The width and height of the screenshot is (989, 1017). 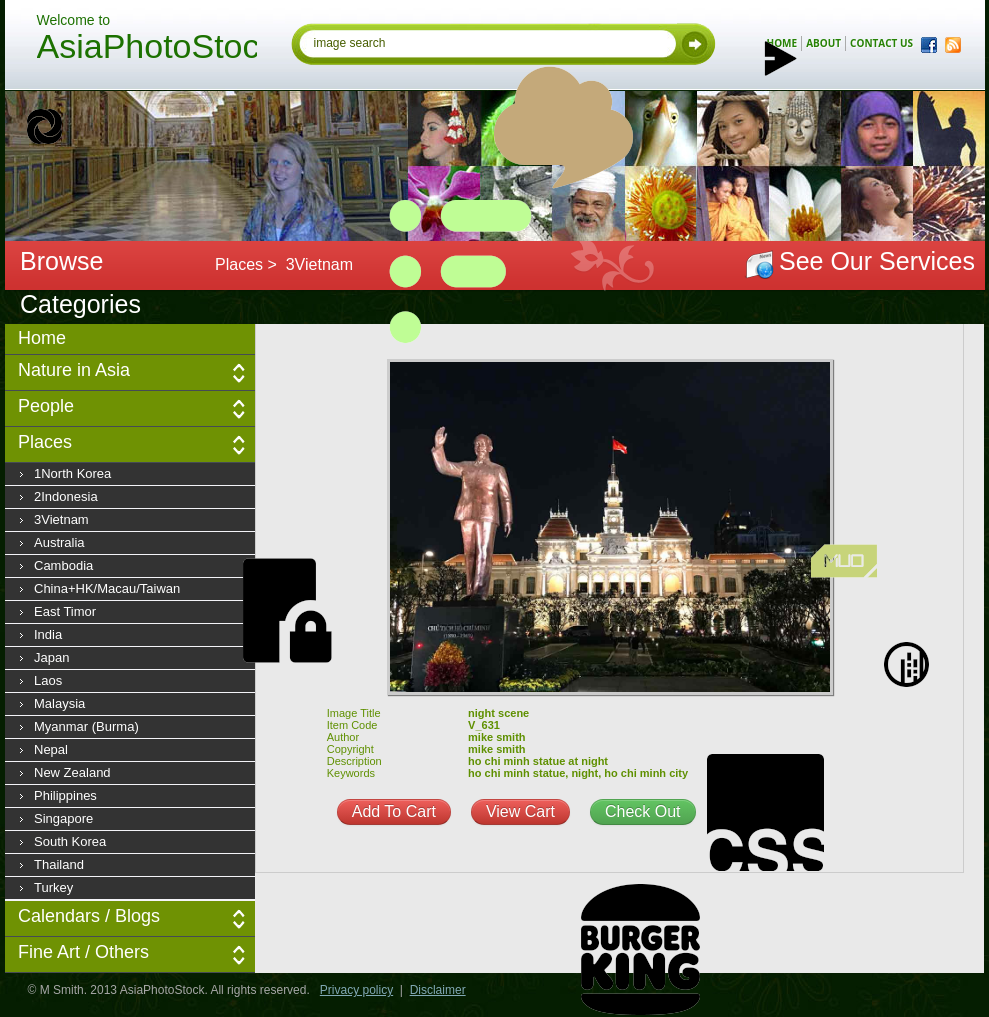 What do you see at coordinates (765, 812) in the screenshot?
I see `visit CSS Wizardry website or resources` at bounding box center [765, 812].